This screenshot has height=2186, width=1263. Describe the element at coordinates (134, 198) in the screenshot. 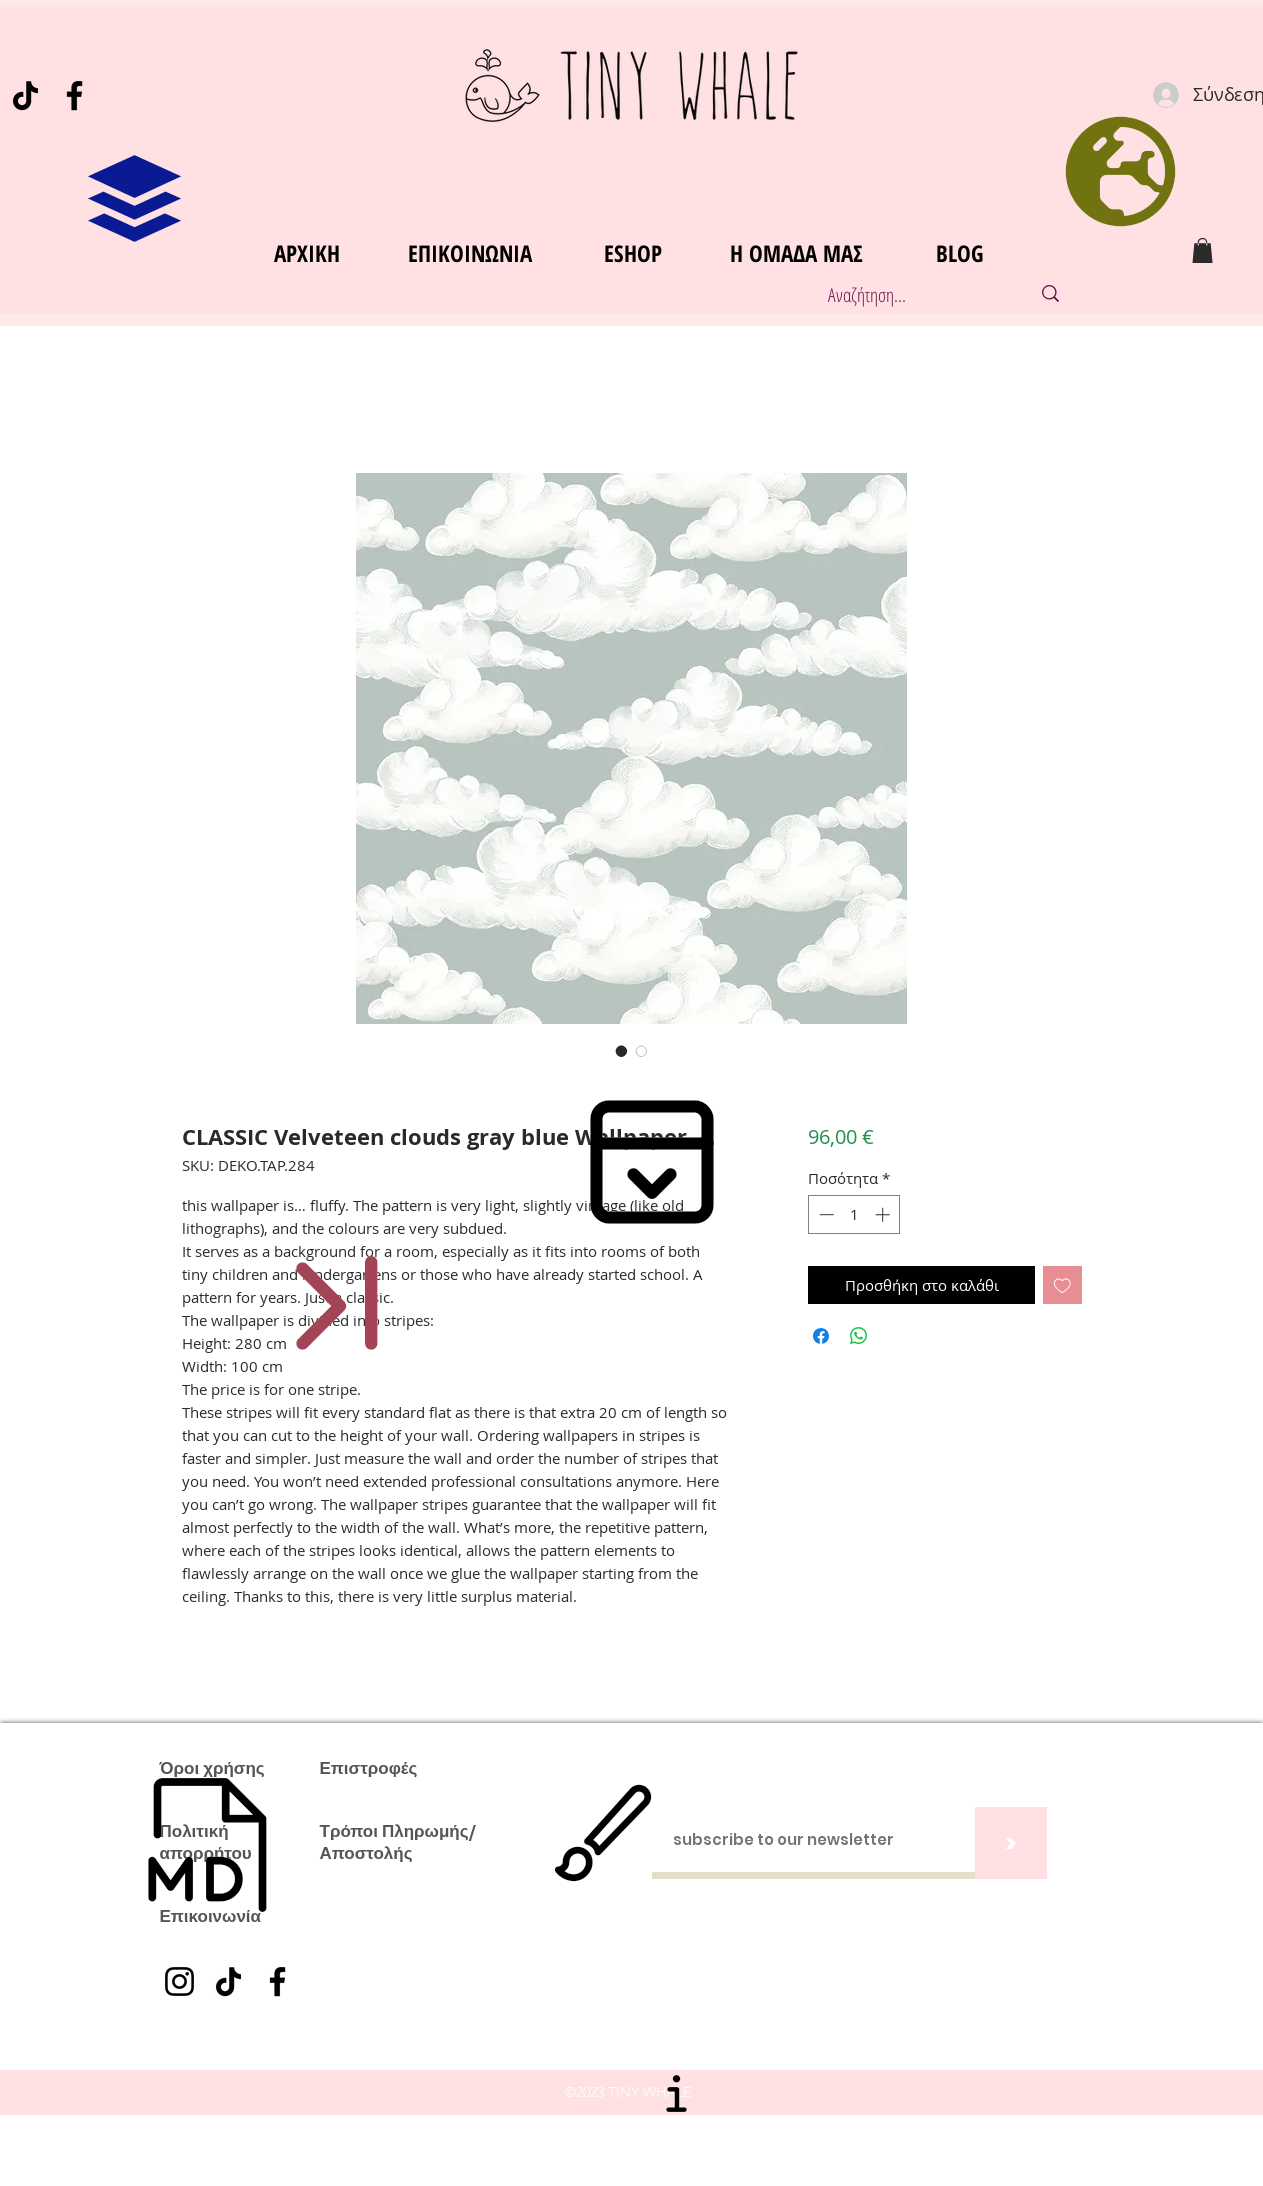

I see `view or manage layers` at that location.